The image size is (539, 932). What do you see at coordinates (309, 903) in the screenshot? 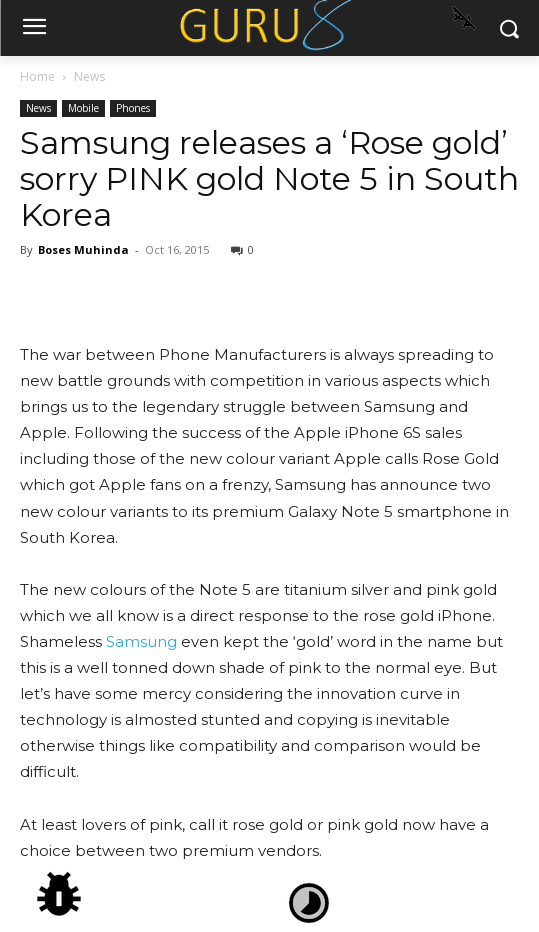
I see `access timelapse camera mode` at bounding box center [309, 903].